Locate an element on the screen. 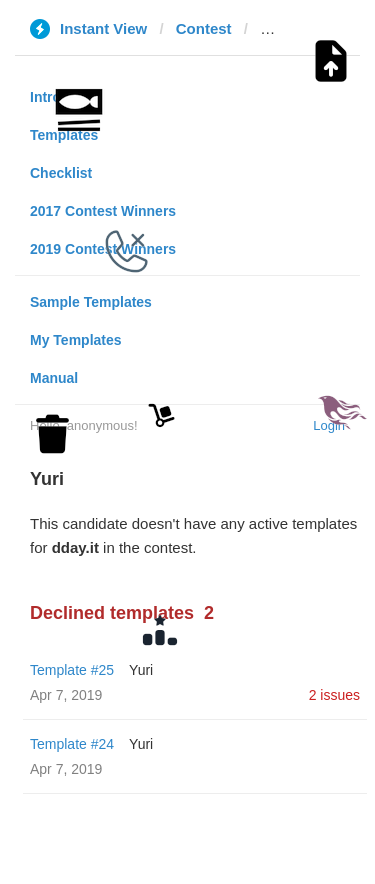 The height and width of the screenshot is (884, 375). view set meal or food combo options is located at coordinates (79, 110).